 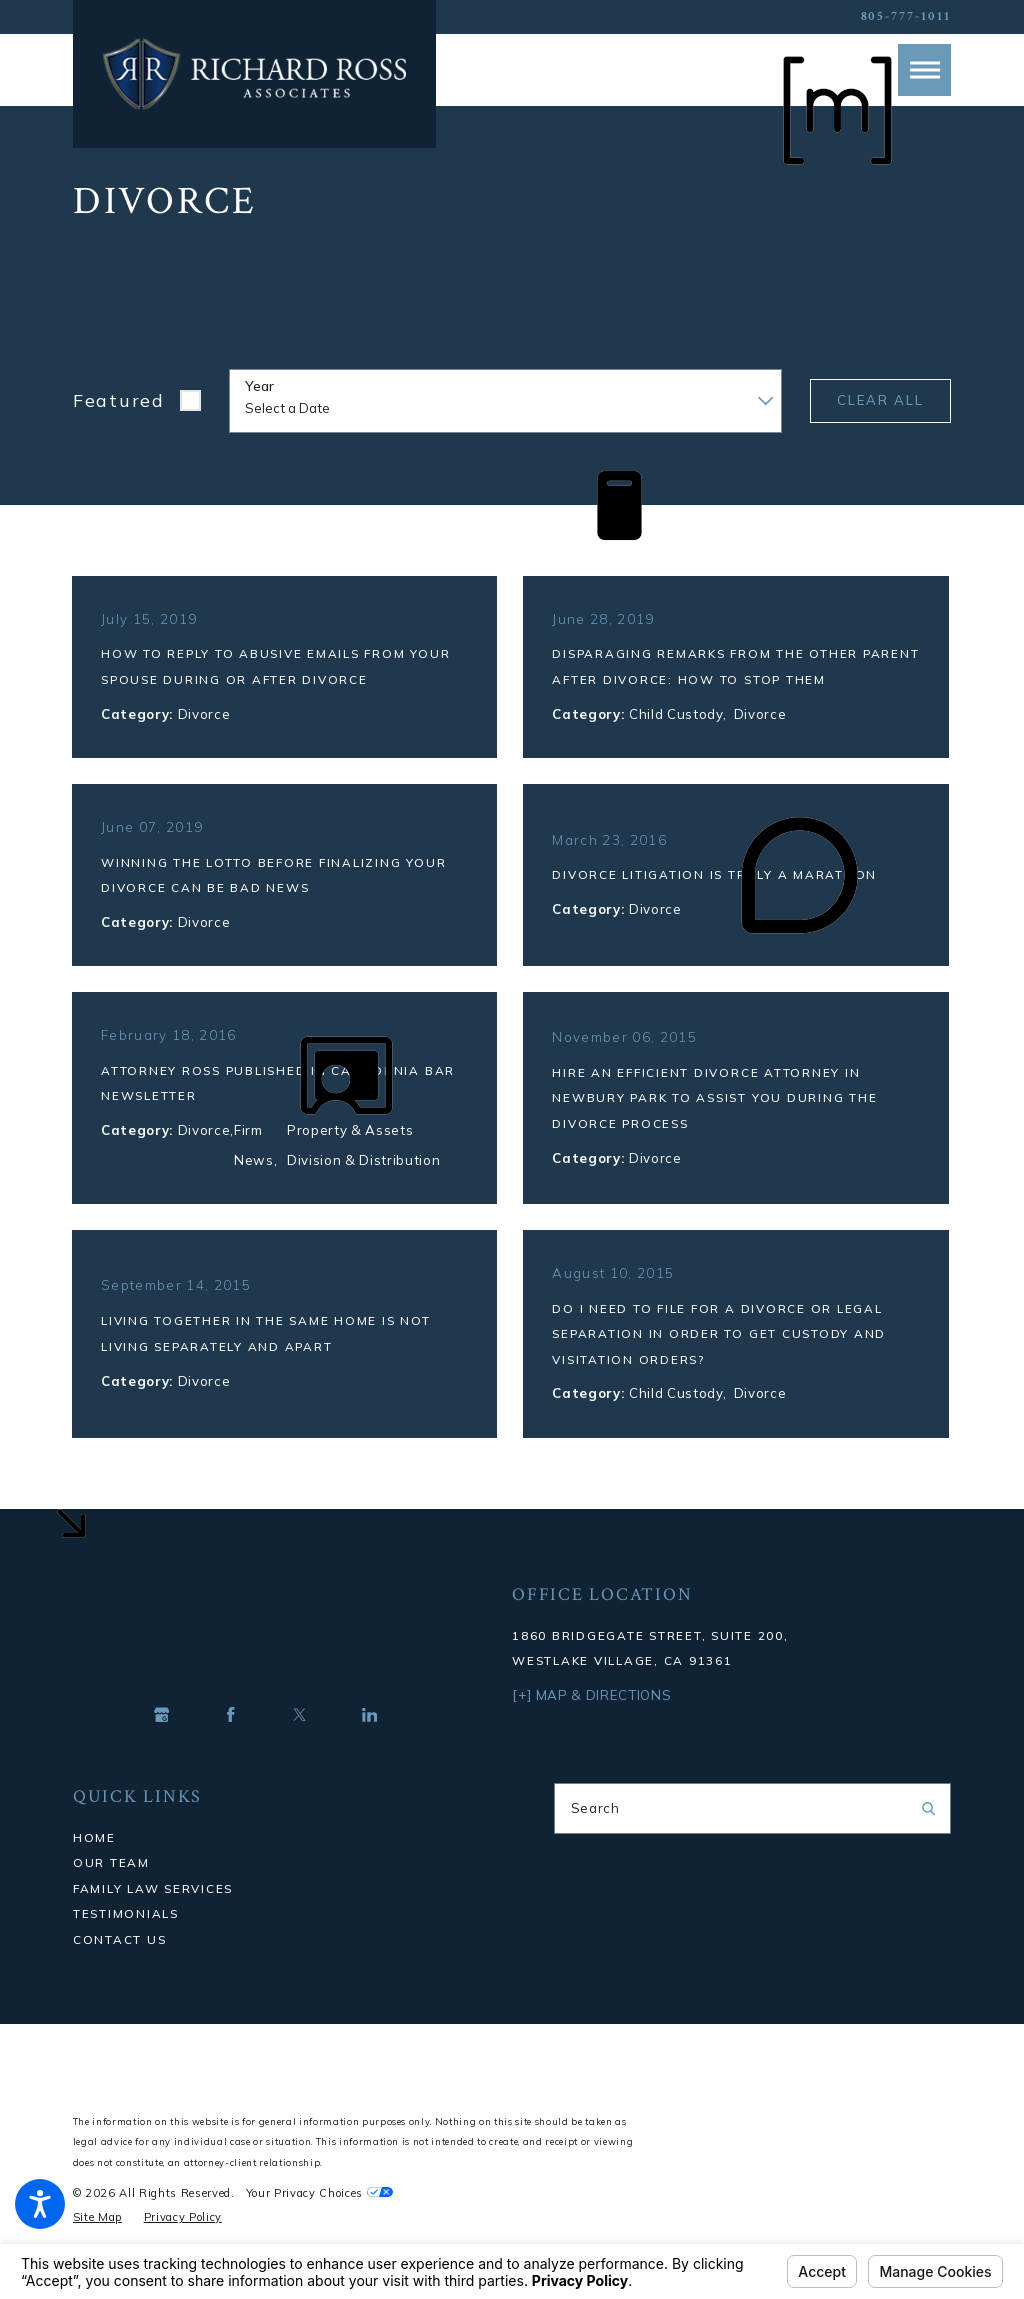 I want to click on connect to matrix decentralized chat network, so click(x=837, y=110).